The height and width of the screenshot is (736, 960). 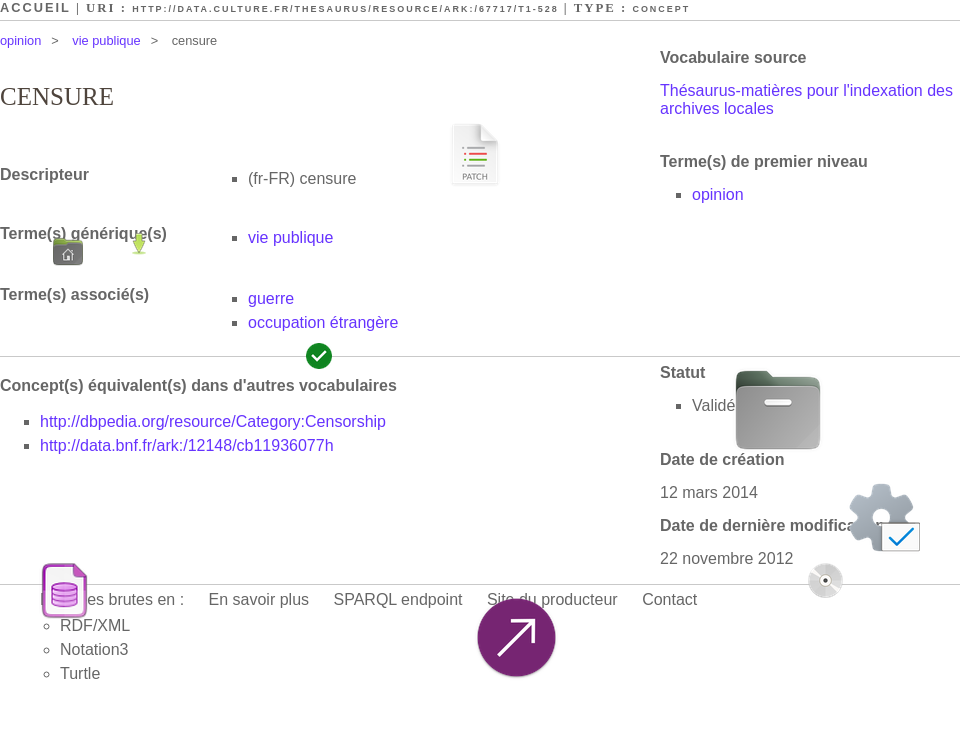 I want to click on access your home folder, so click(x=68, y=251).